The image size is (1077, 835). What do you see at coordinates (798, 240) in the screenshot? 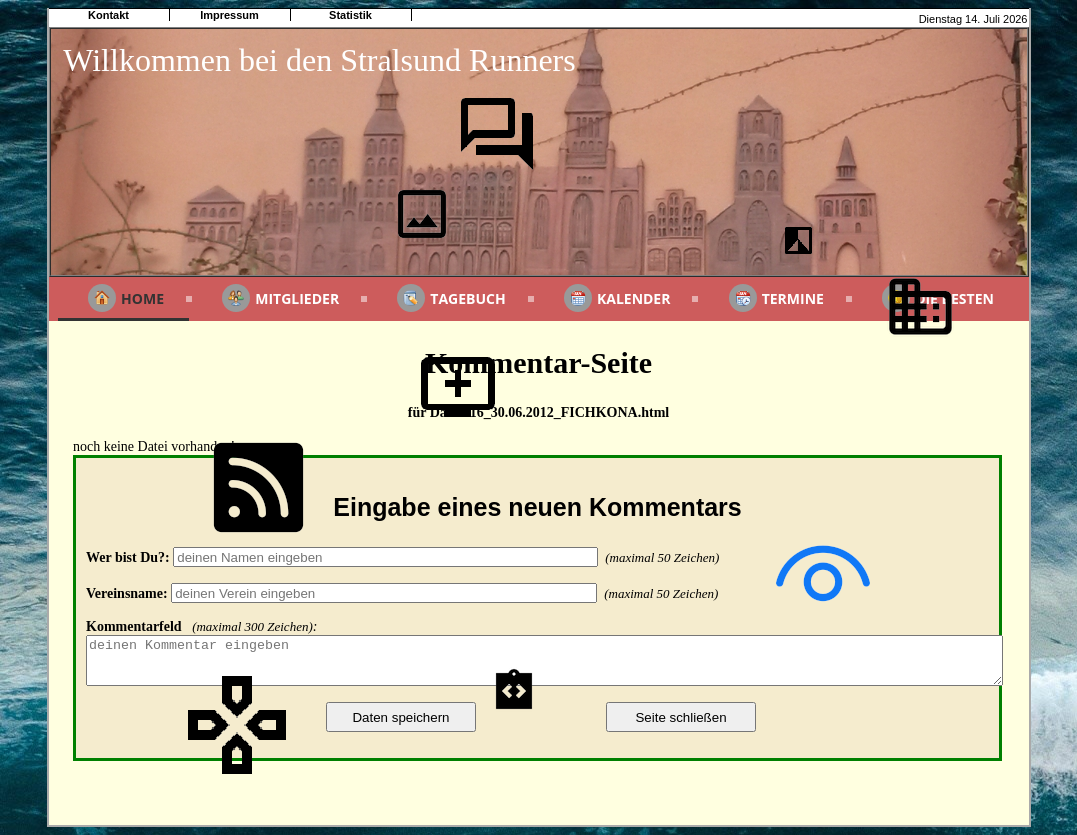
I see `apply black and white filter to image` at bounding box center [798, 240].